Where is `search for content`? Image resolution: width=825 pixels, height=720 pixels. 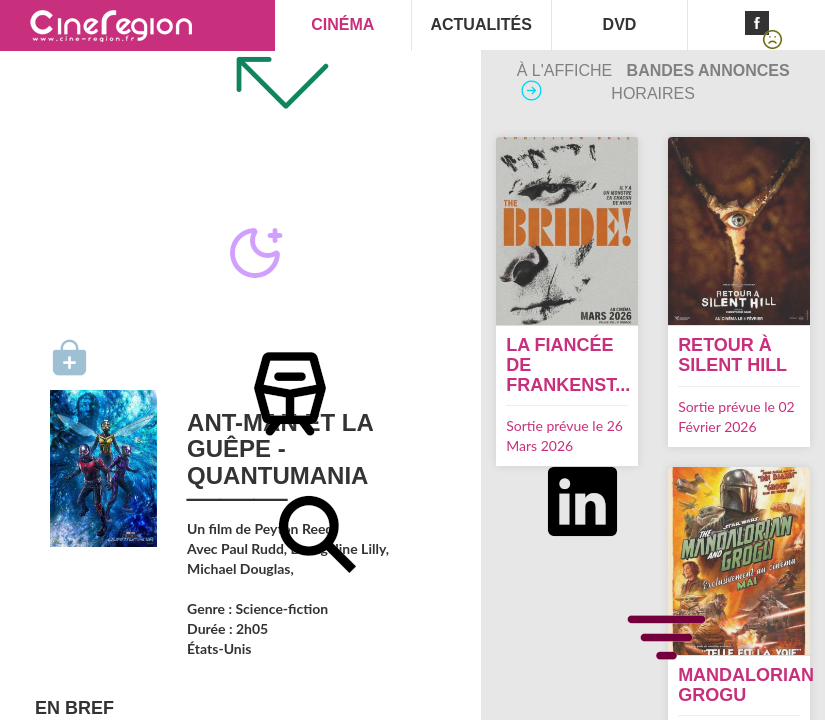 search for content is located at coordinates (317, 534).